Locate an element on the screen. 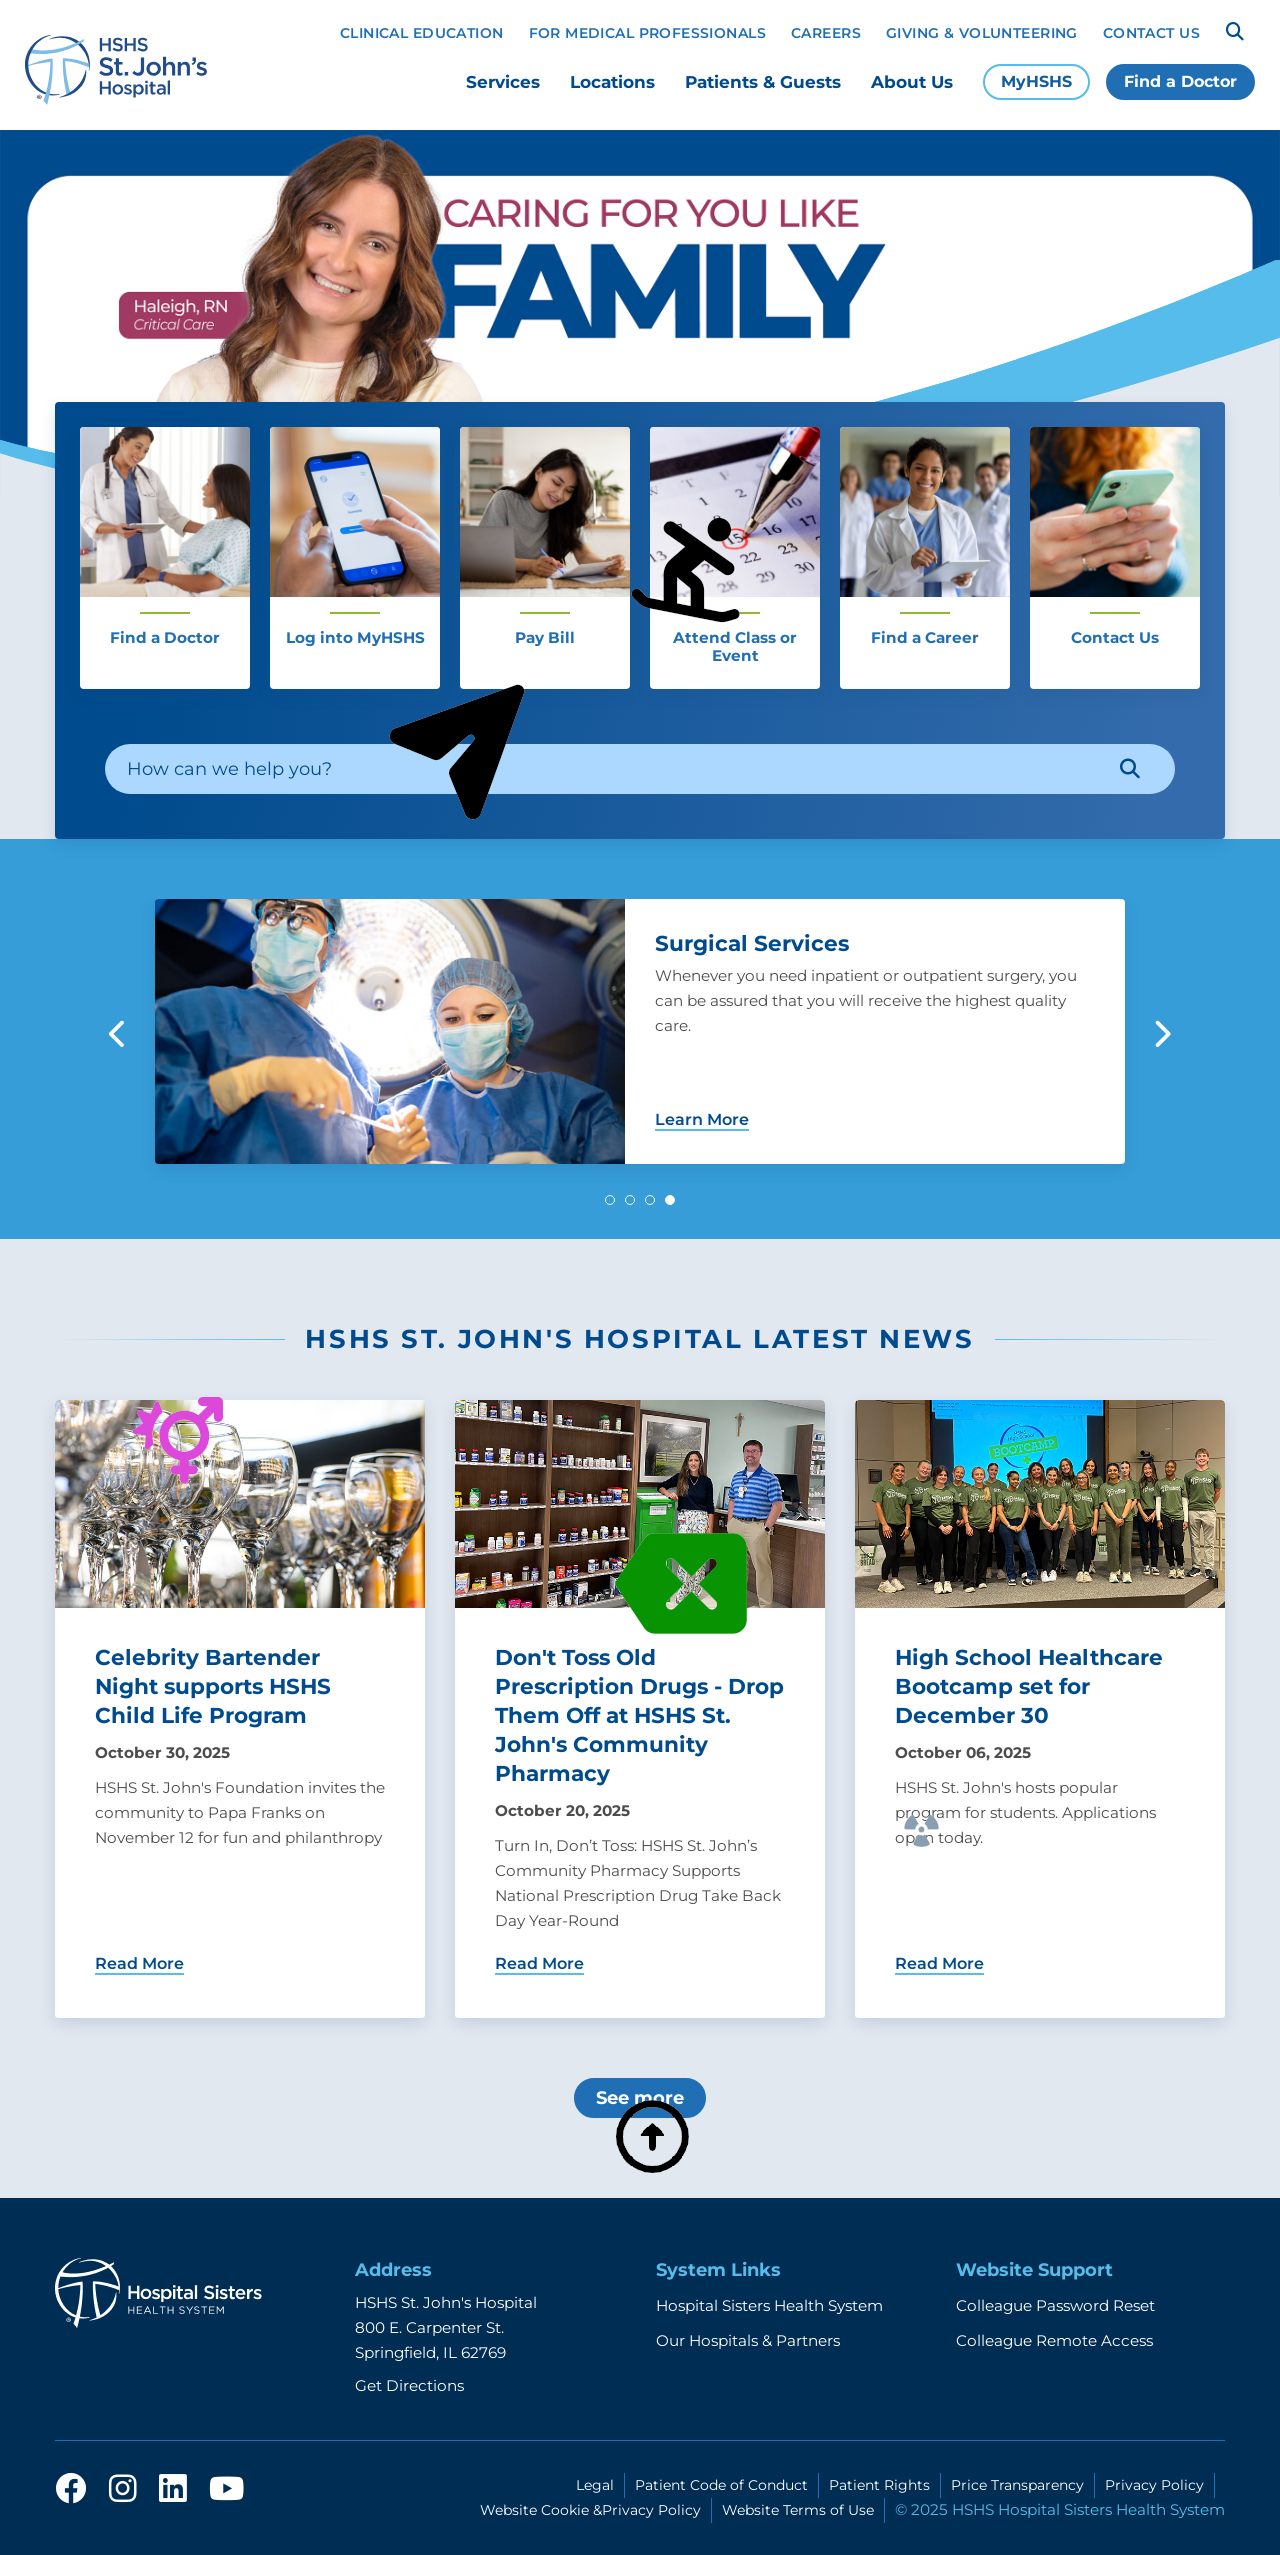 This screenshot has width=1280, height=2555. upload a file or content is located at coordinates (652, 2136).